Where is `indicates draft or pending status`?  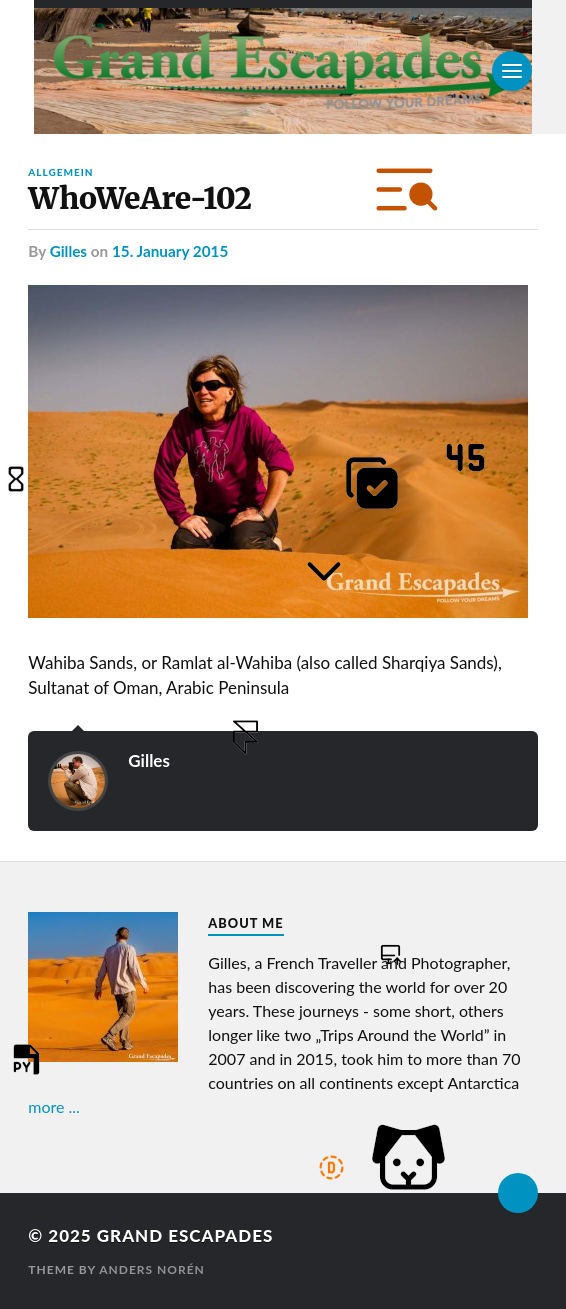
indicates draft or pending status is located at coordinates (331, 1167).